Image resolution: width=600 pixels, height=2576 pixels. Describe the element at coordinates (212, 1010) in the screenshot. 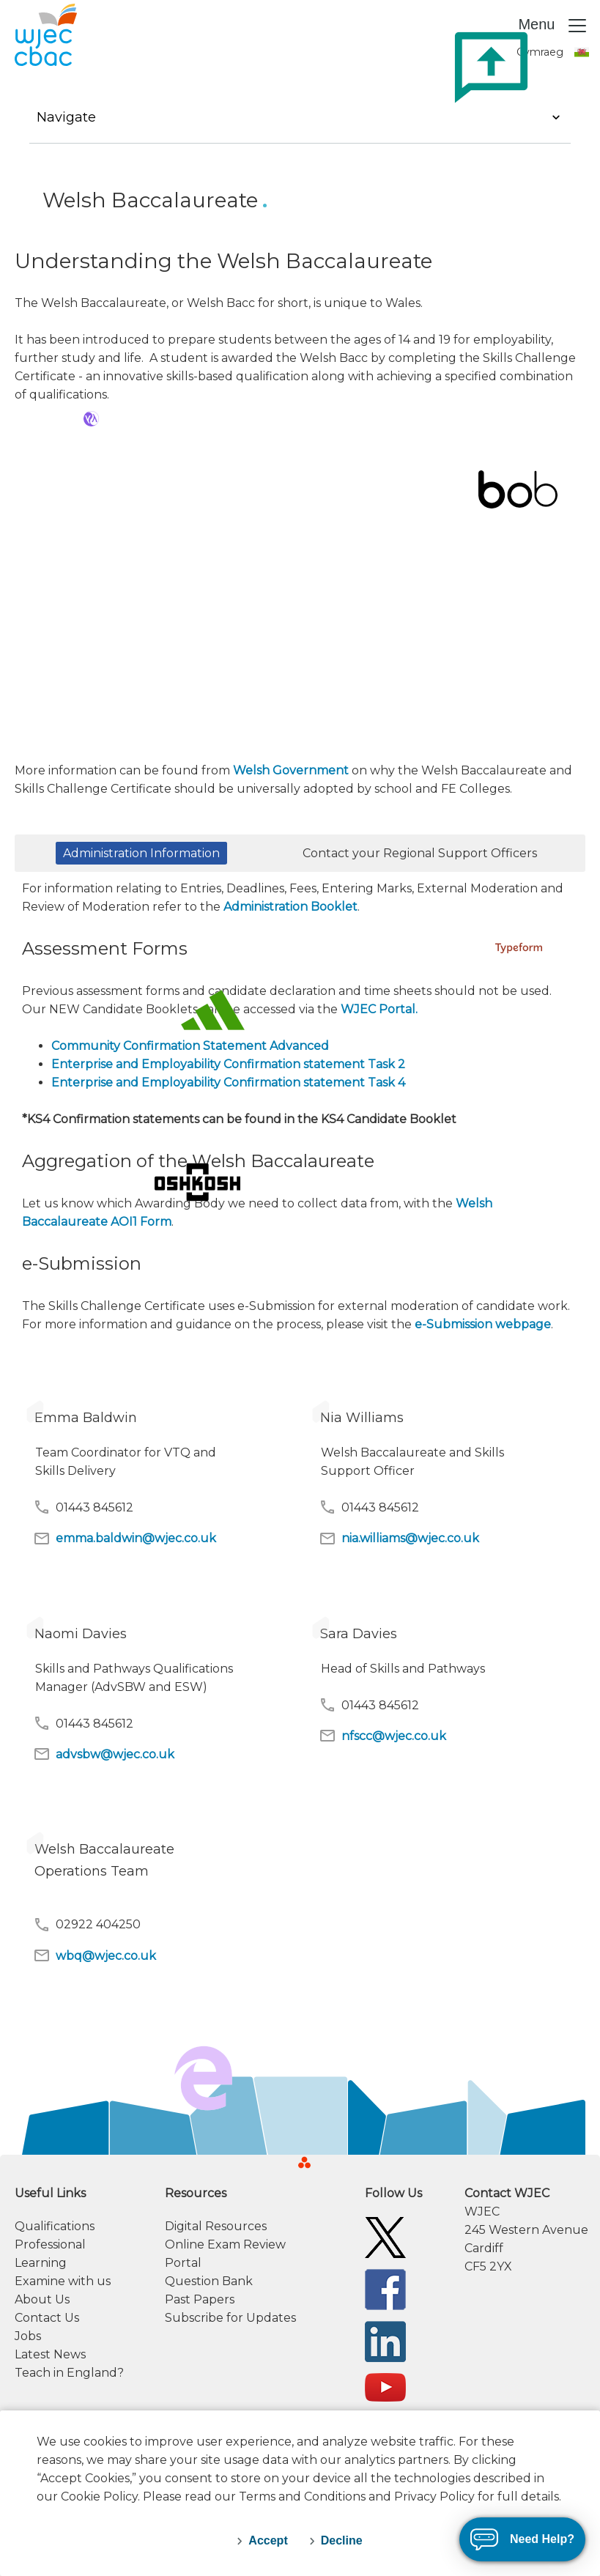

I see `adidas brand logo` at that location.